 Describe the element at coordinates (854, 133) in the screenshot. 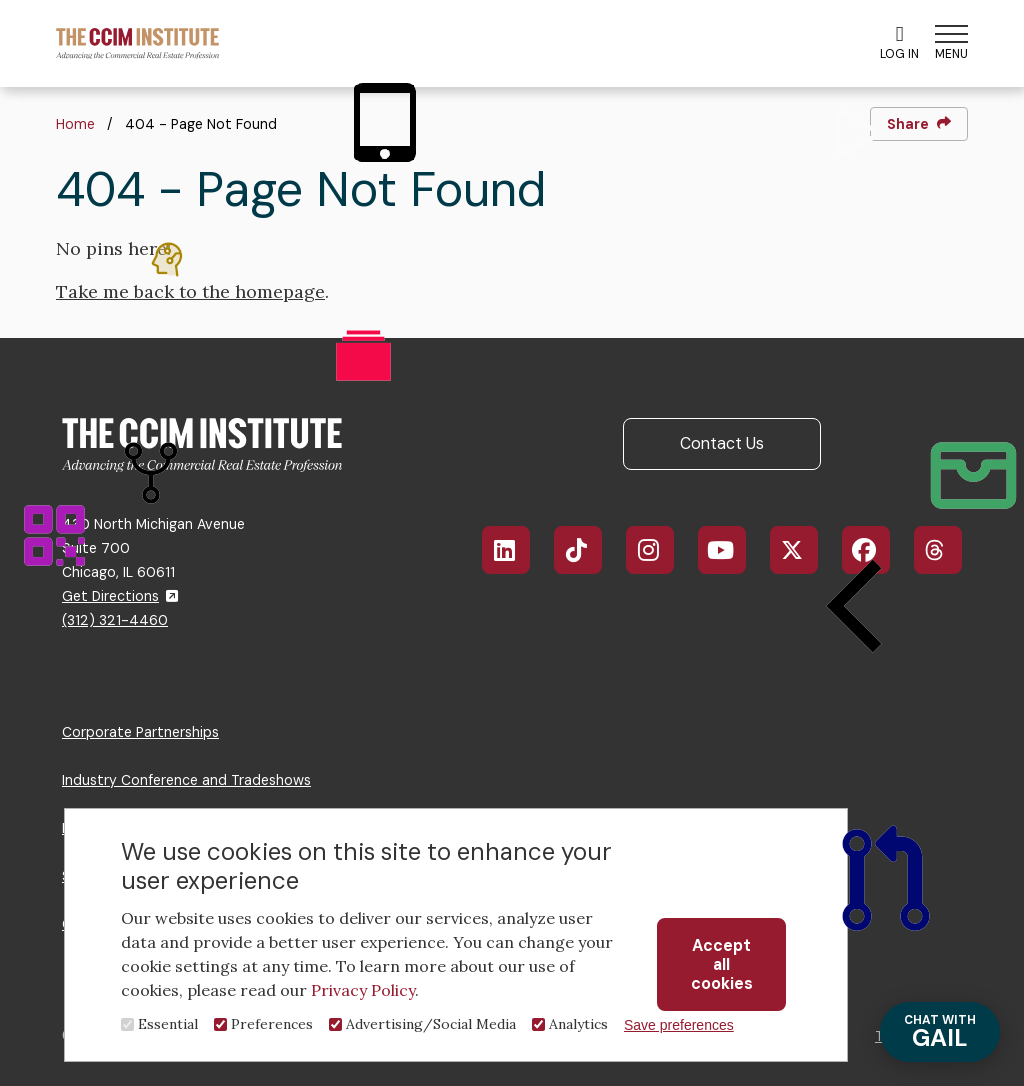

I see `play media or start playback` at that location.